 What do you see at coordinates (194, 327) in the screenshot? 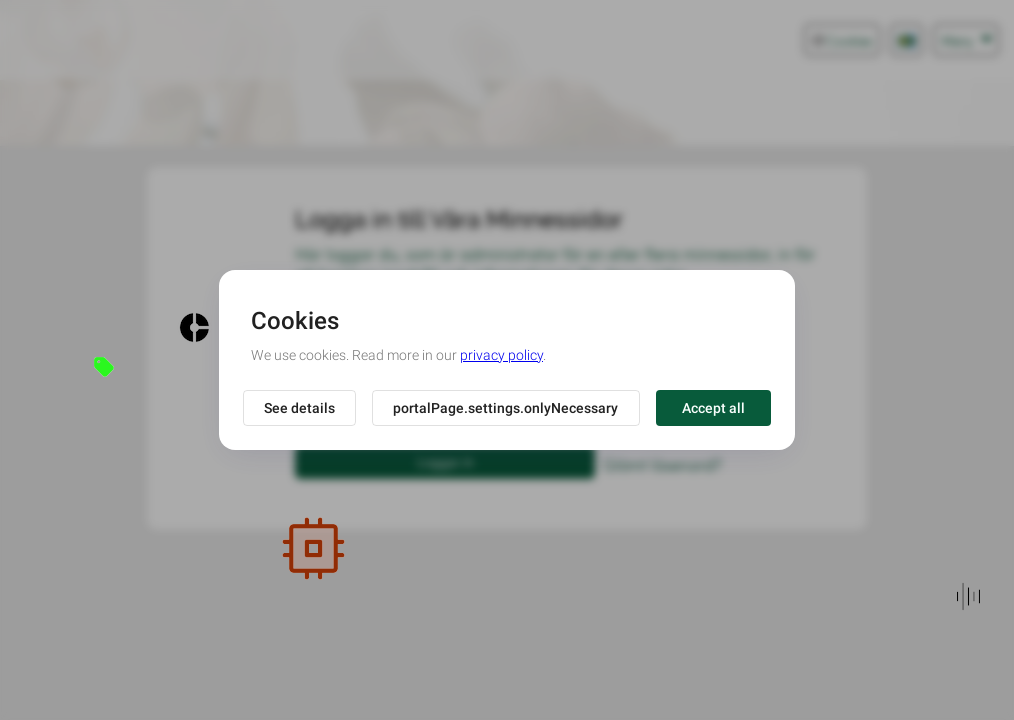
I see `view analytics or statistics breakdown` at bounding box center [194, 327].